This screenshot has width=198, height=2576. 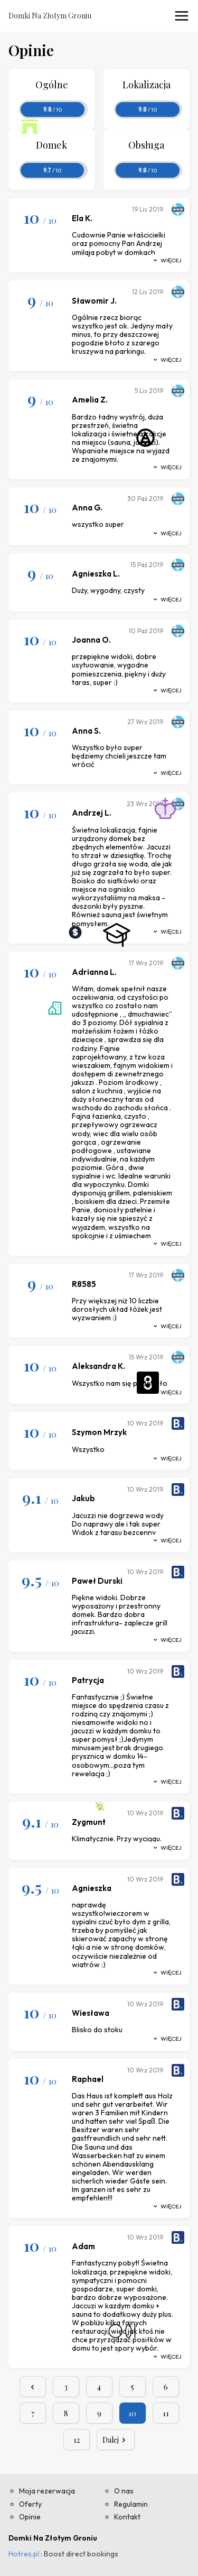 What do you see at coordinates (148, 1383) in the screenshot?
I see `indicates item number eight in a list or sequence` at bounding box center [148, 1383].